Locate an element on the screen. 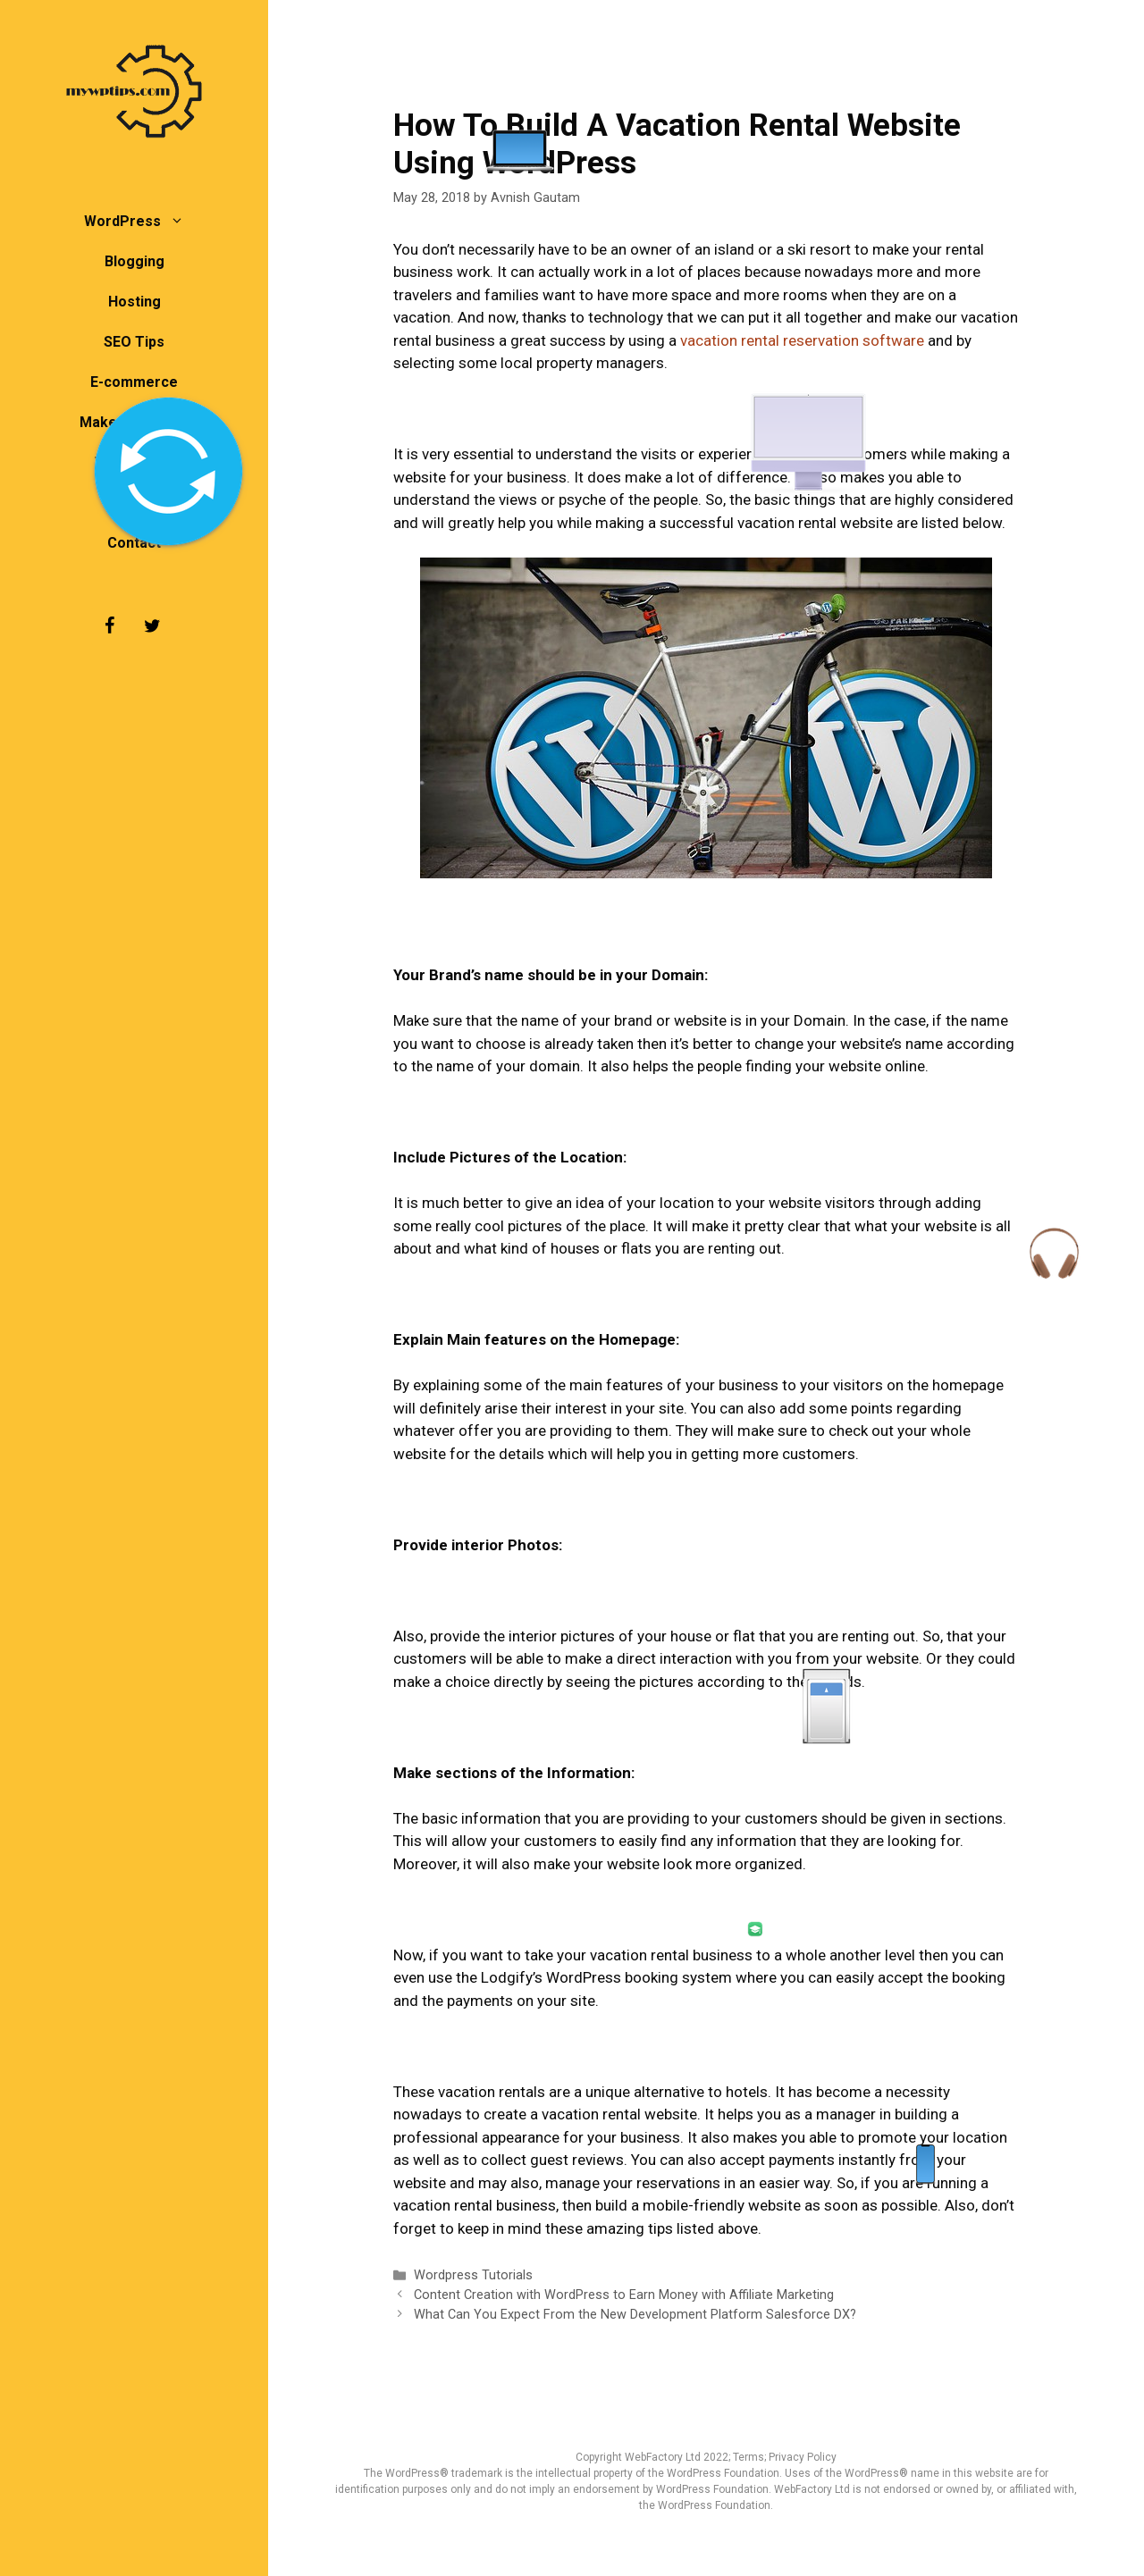  connect bluetooth headphones is located at coordinates (1054, 1254).